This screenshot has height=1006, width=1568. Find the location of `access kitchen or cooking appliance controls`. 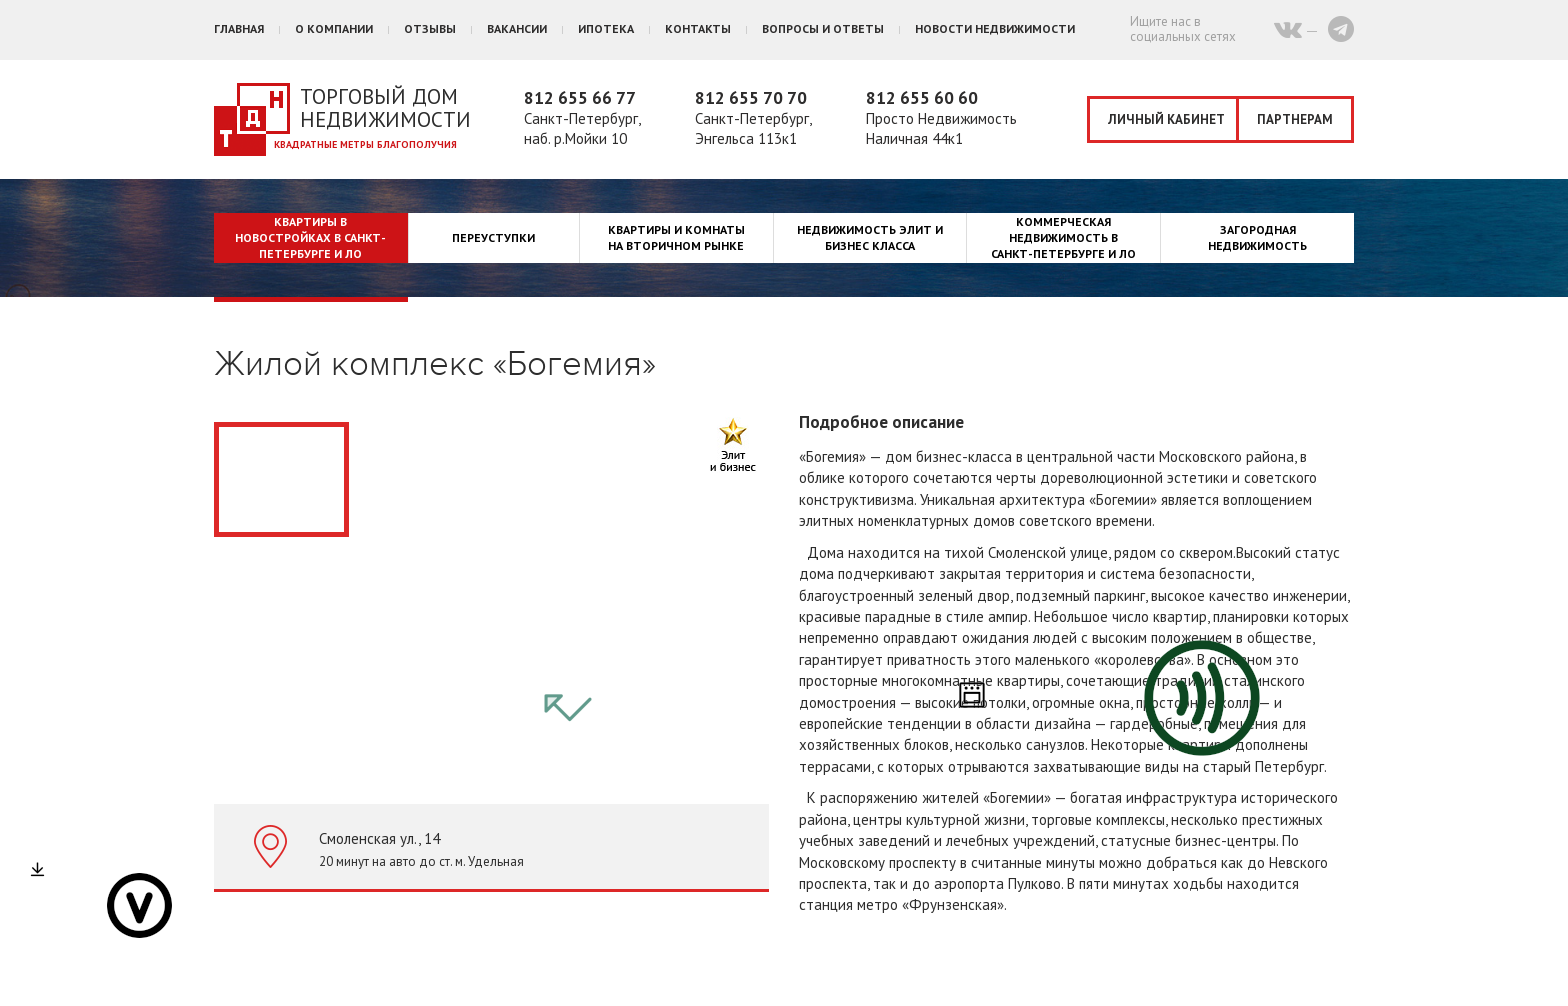

access kitchen or cooking appliance controls is located at coordinates (972, 695).